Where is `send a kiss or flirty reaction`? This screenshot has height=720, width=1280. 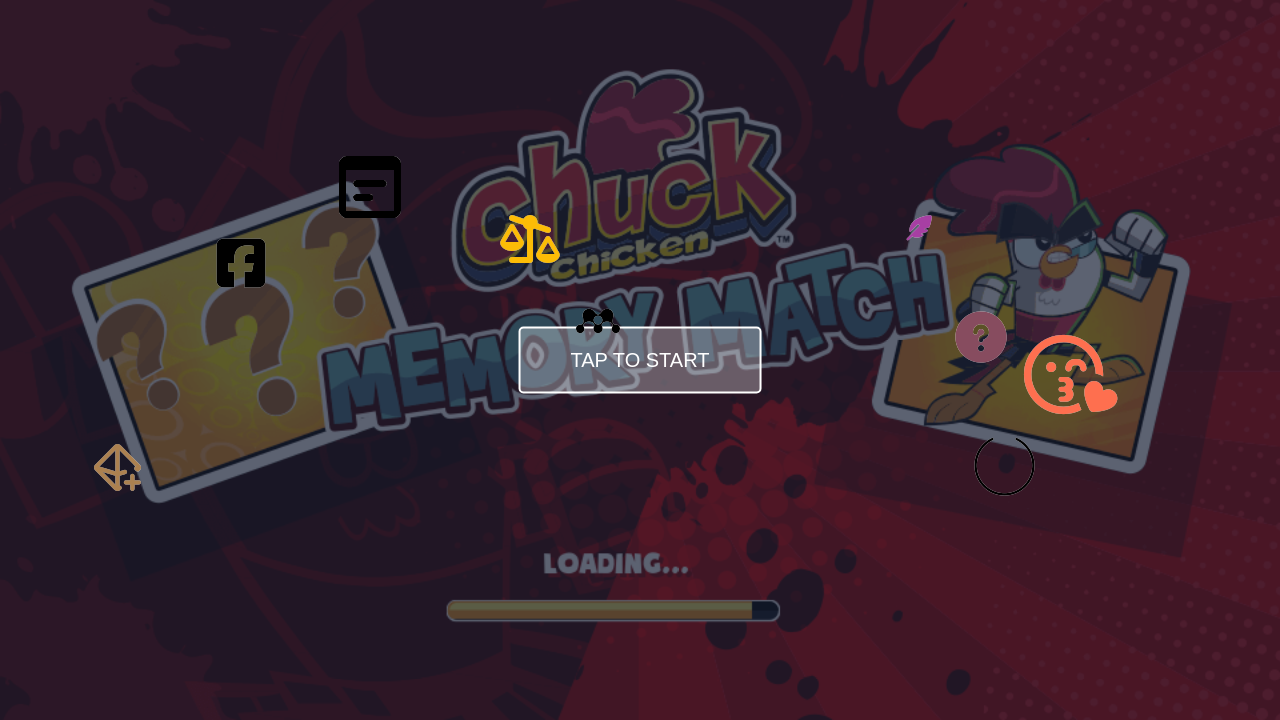
send a kiss or flirty reaction is located at coordinates (1068, 374).